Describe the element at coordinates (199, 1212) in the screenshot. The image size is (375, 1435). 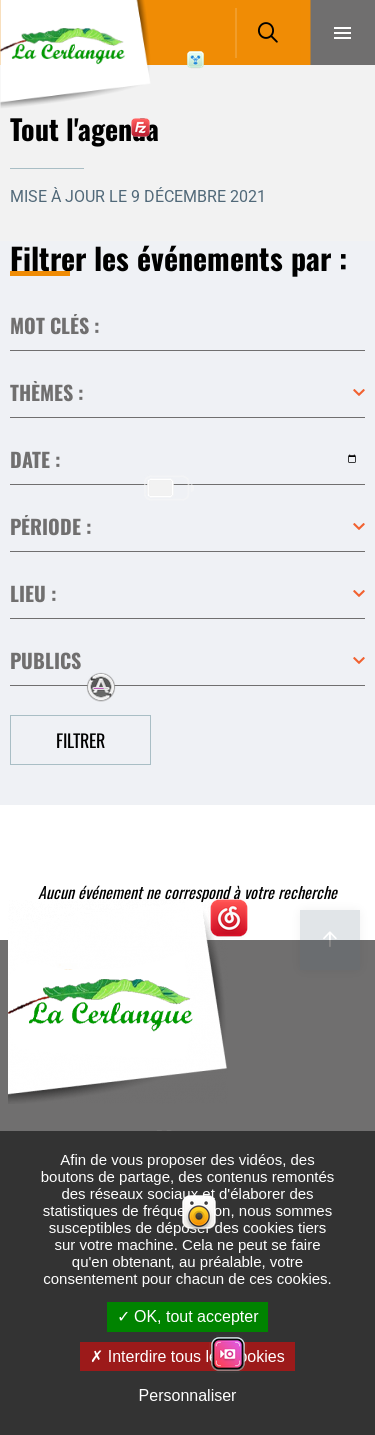
I see `open rhythmbox music player` at that location.